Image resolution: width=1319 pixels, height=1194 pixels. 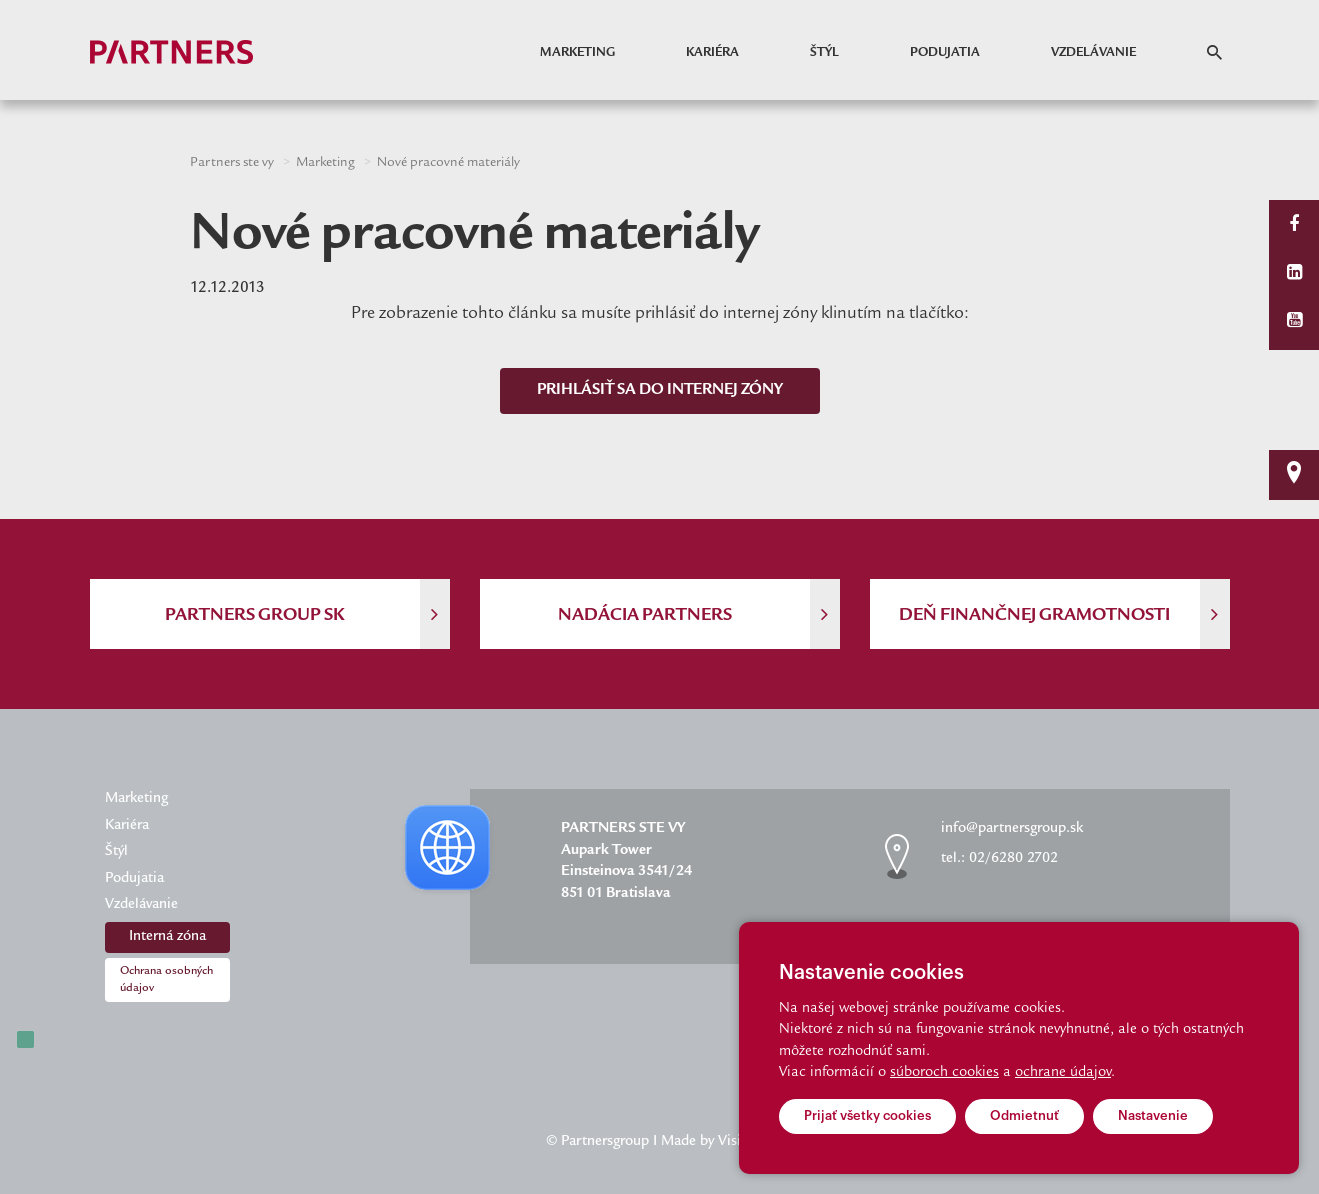 I want to click on stop media playback, so click(x=25, y=1039).